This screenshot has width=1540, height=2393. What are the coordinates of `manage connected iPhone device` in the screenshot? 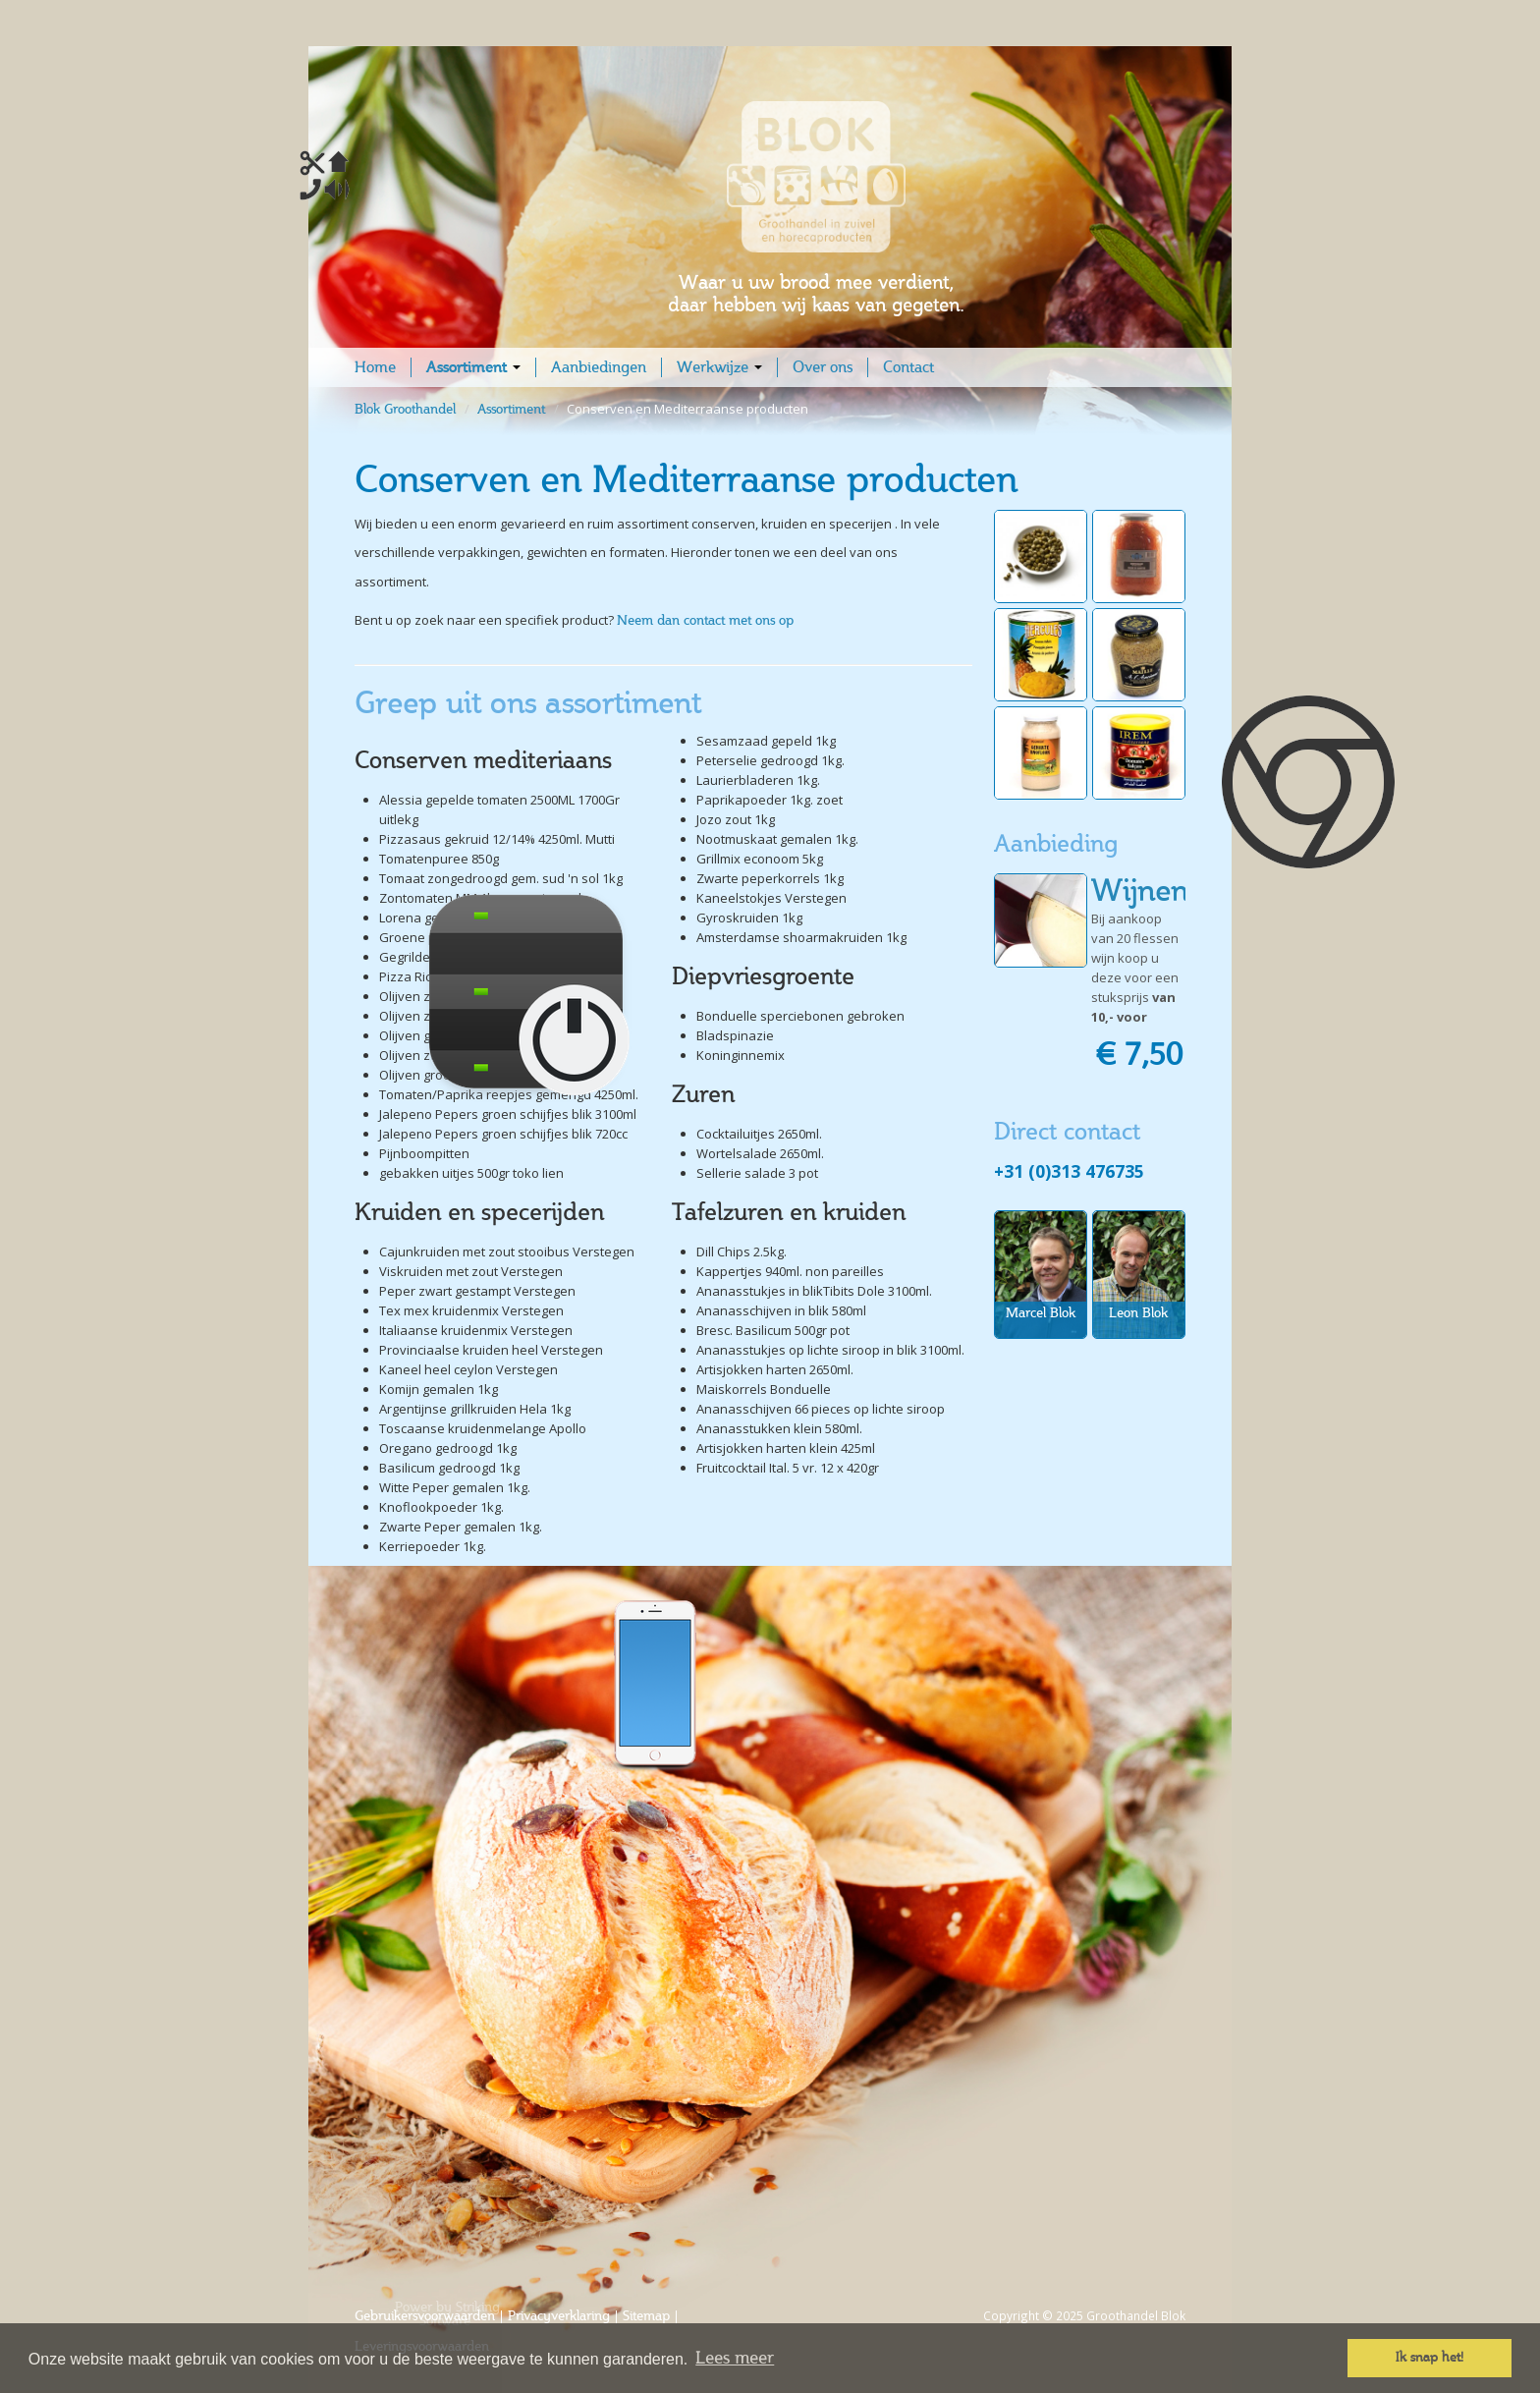 It's located at (655, 1686).